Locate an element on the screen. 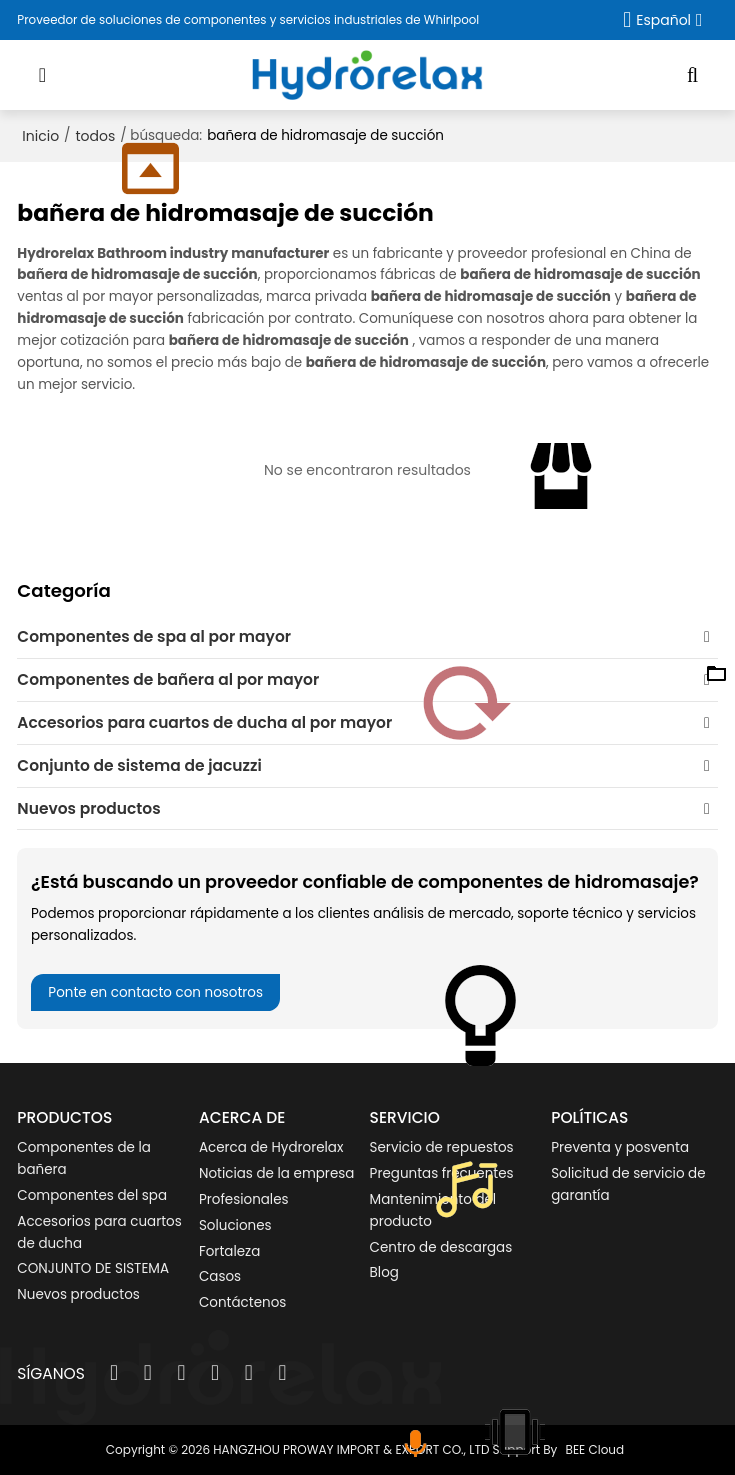 This screenshot has width=735, height=1475. refresh the current page or content is located at coordinates (465, 703).